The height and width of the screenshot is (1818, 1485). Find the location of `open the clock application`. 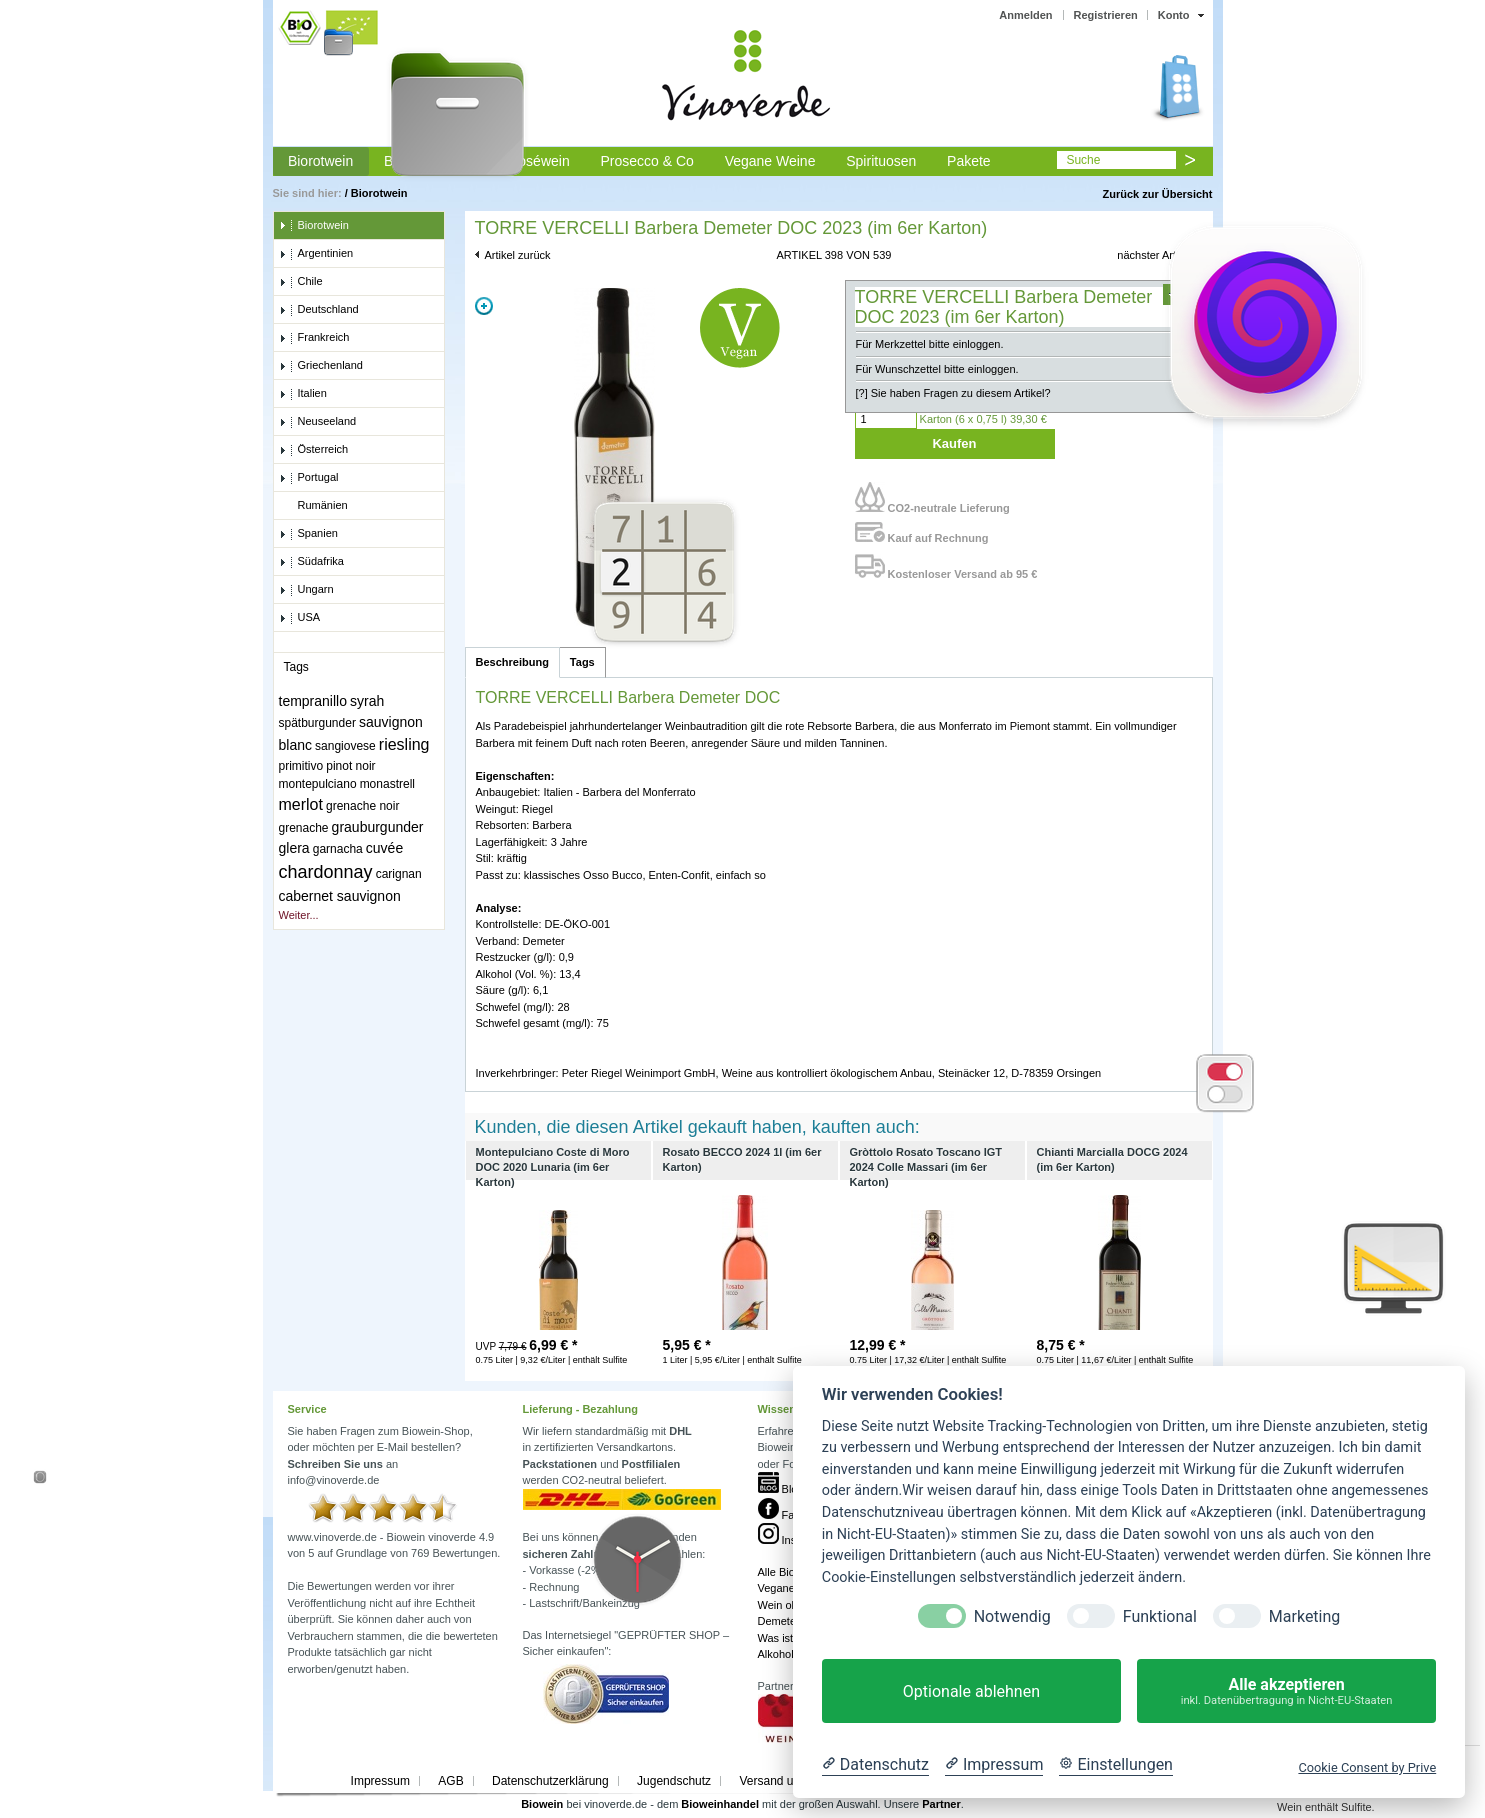

open the clock application is located at coordinates (637, 1559).